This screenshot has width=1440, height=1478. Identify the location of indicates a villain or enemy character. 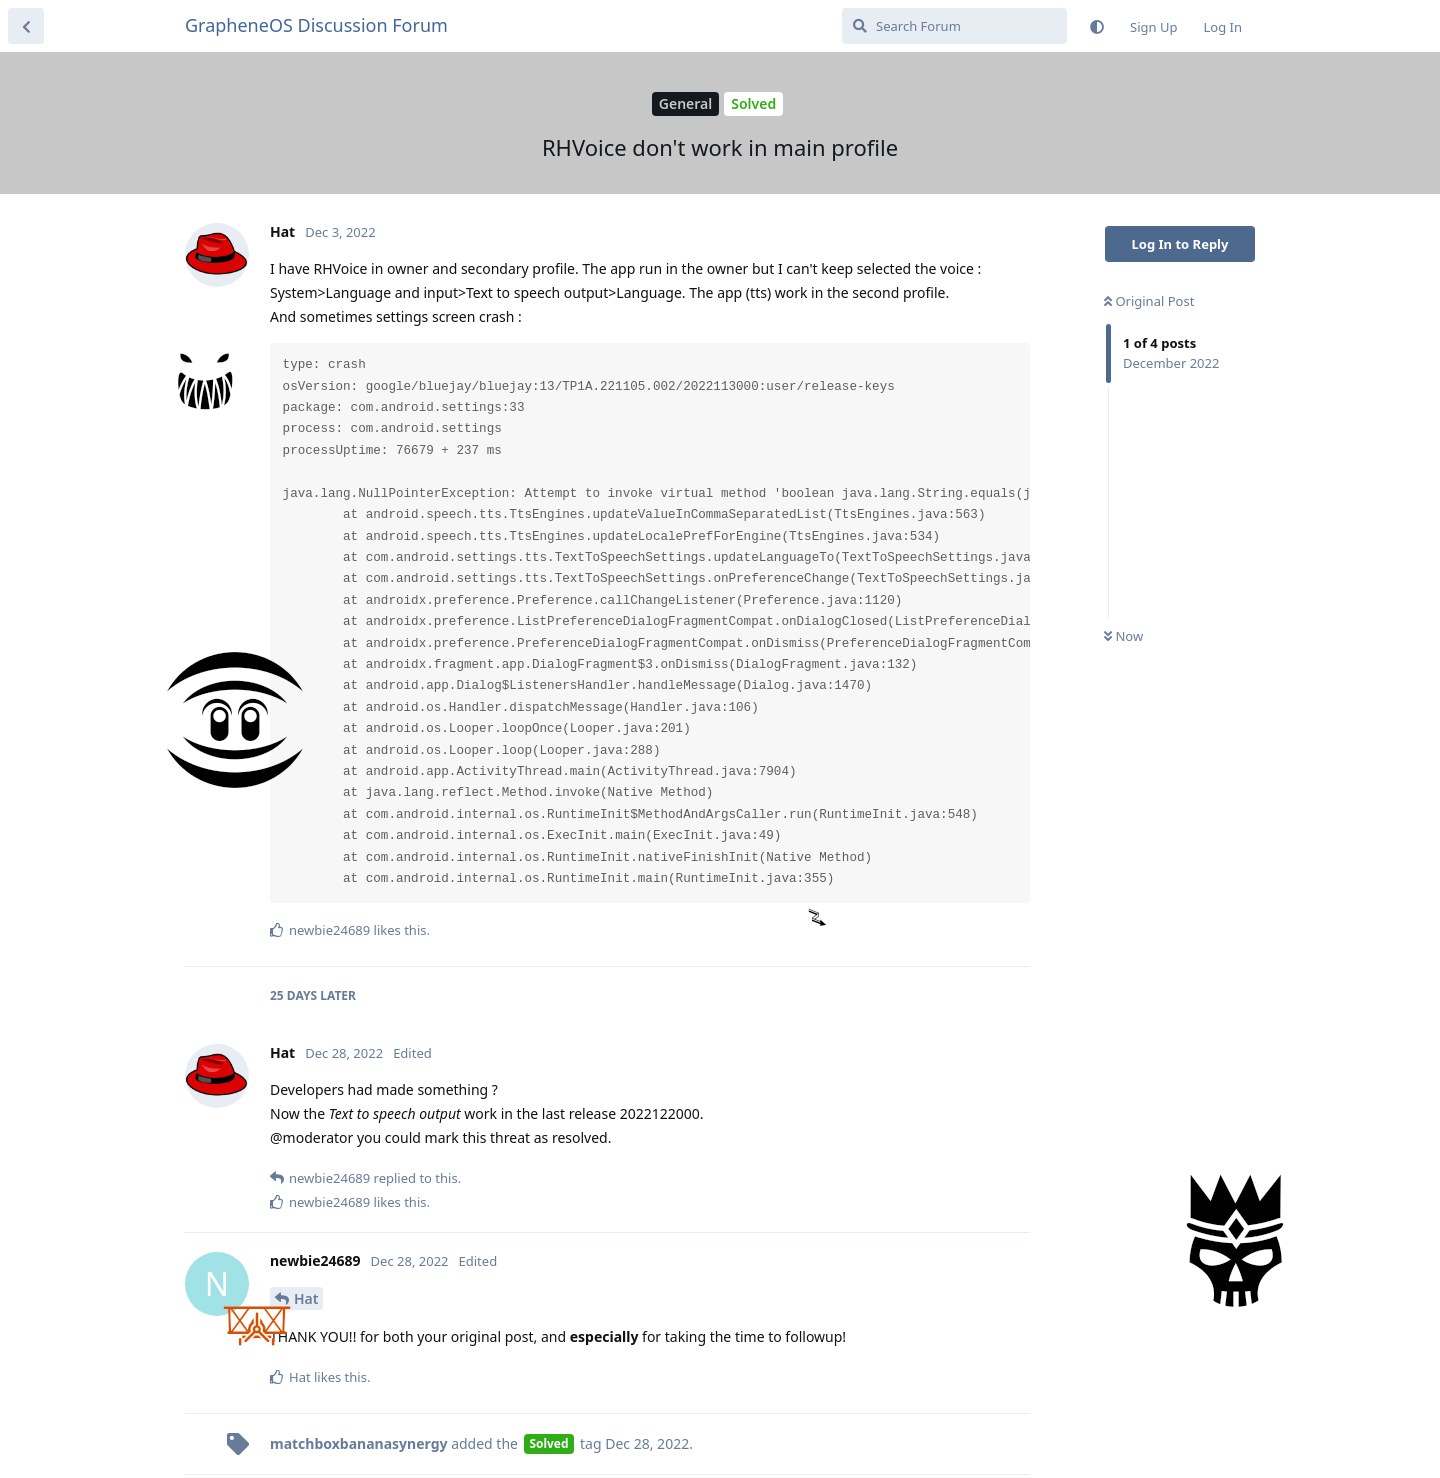
(204, 381).